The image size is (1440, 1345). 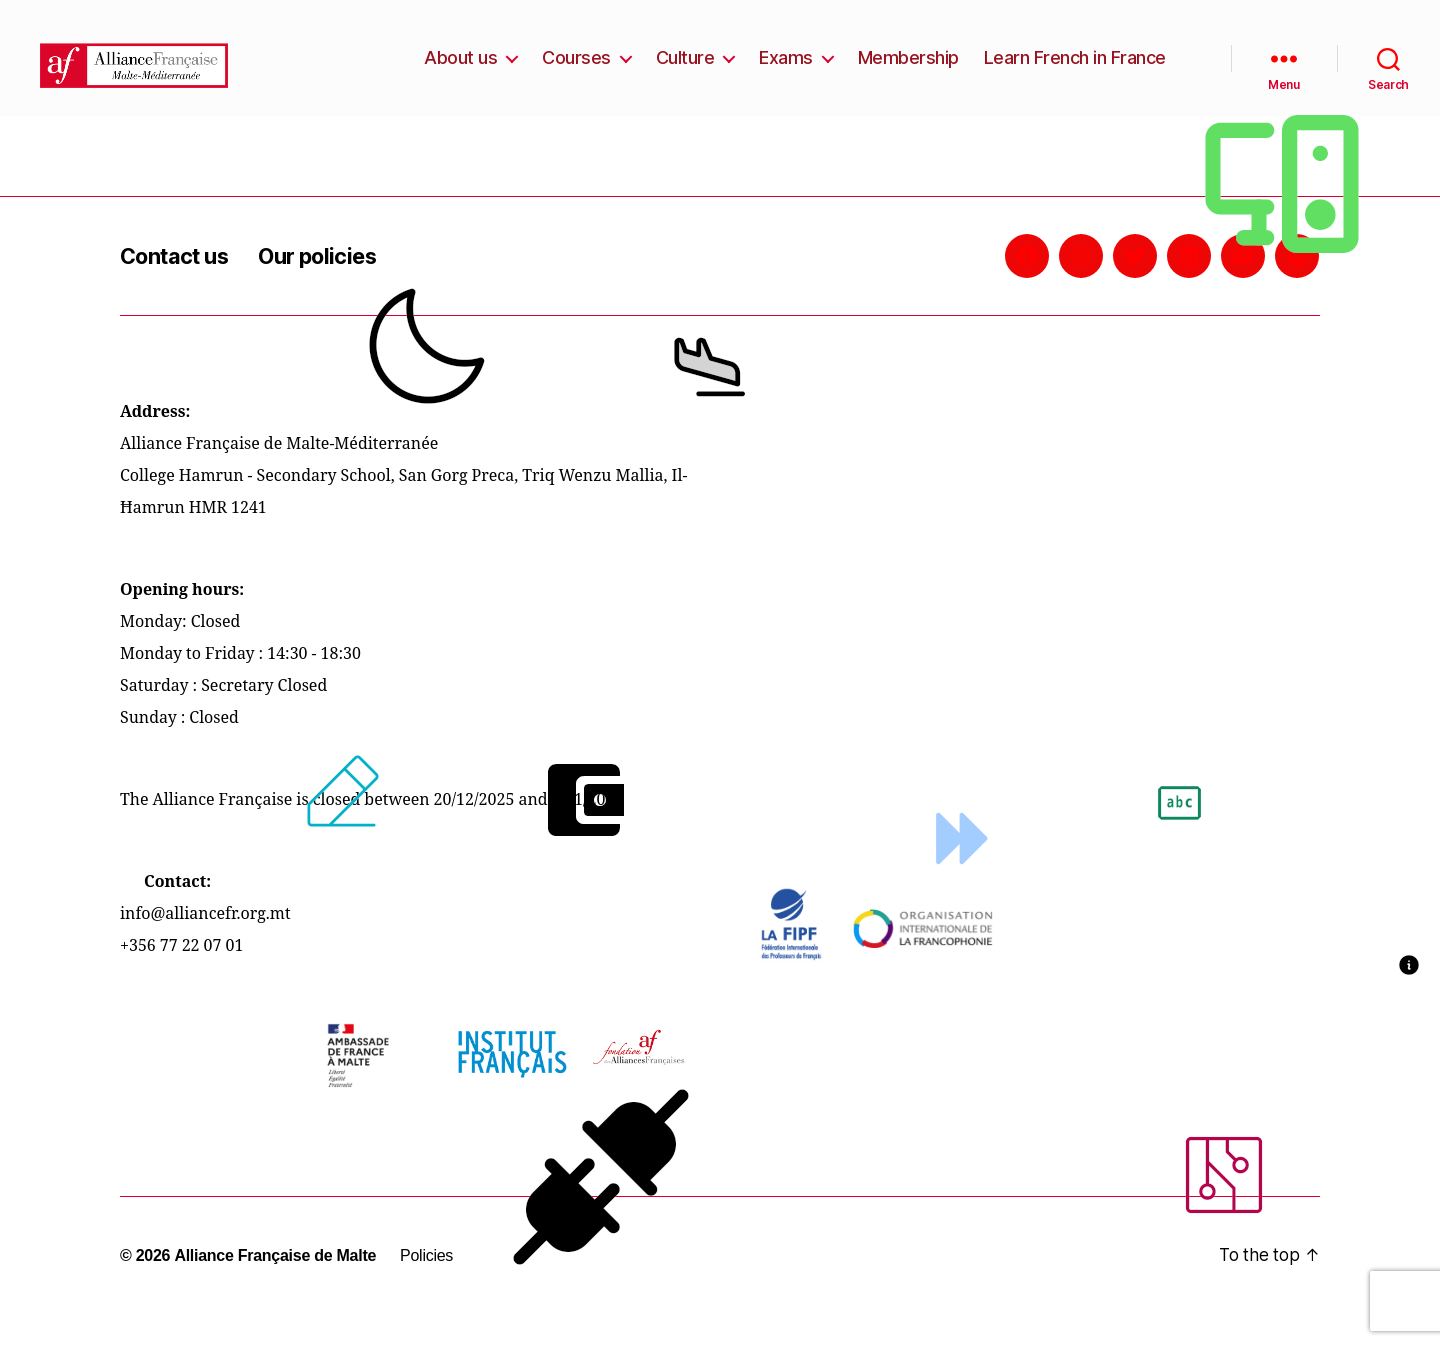 I want to click on toggle dark mode or night theme, so click(x=423, y=349).